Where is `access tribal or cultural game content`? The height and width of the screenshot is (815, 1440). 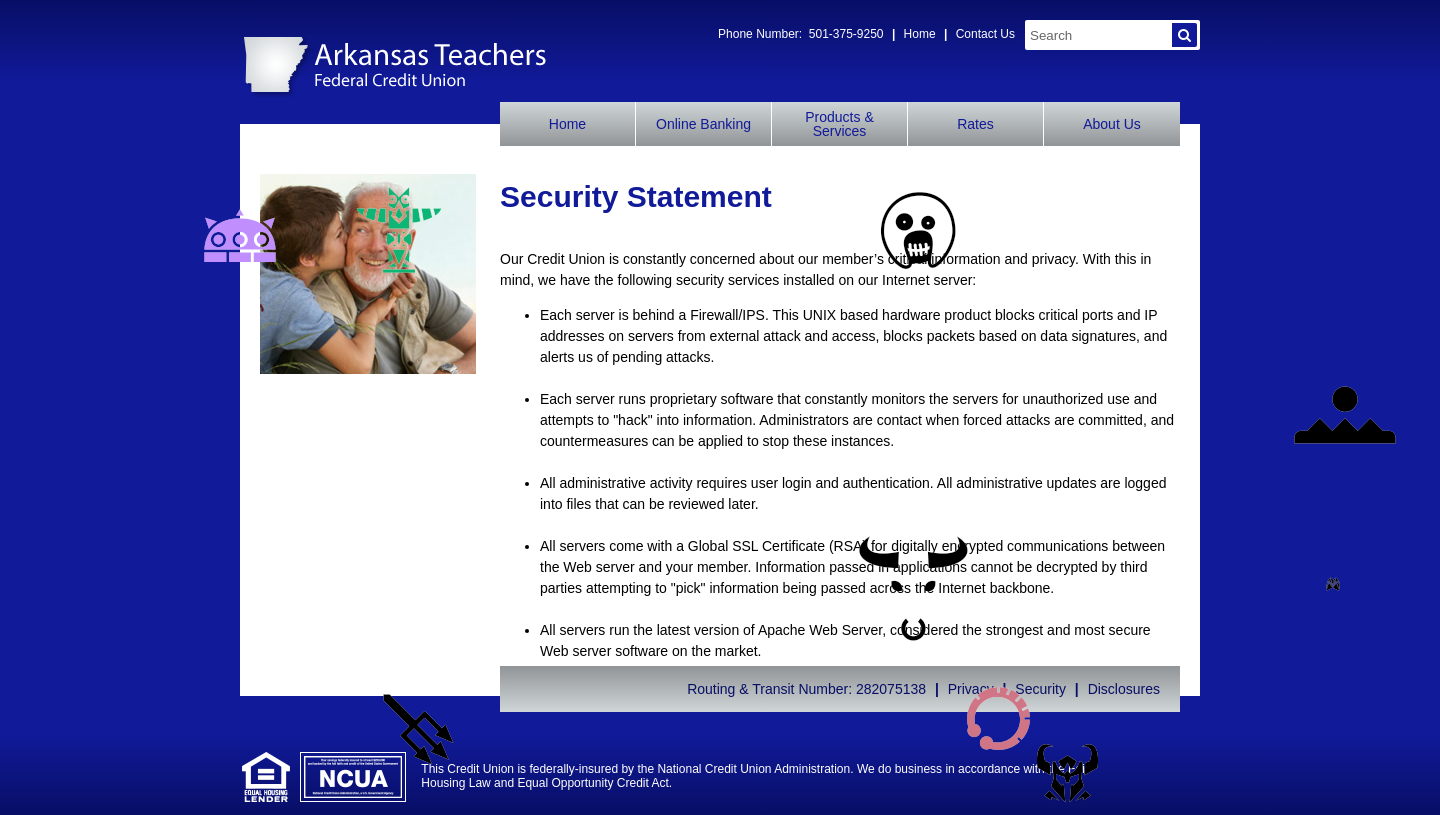 access tribal or cultural game content is located at coordinates (399, 230).